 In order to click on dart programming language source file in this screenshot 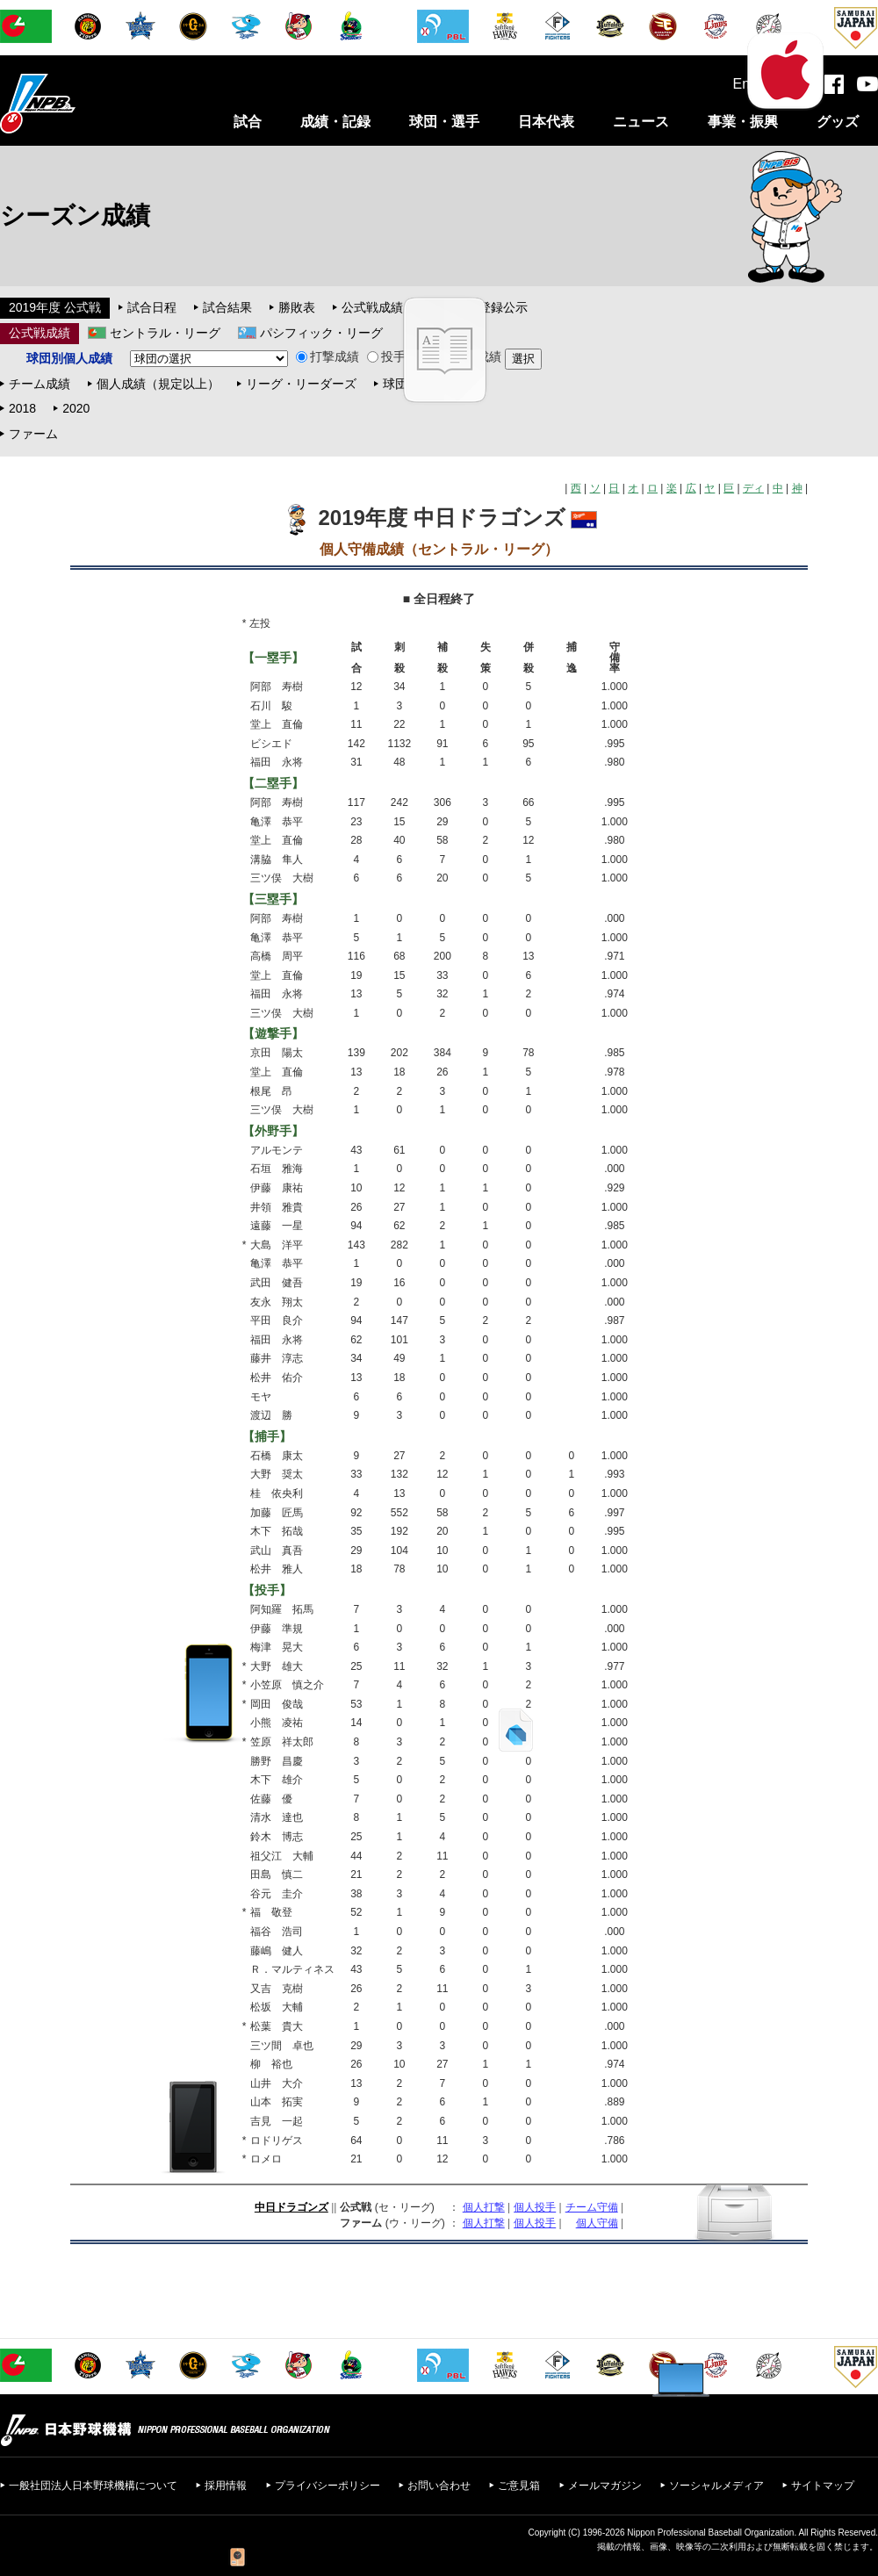, I will do `click(515, 1730)`.